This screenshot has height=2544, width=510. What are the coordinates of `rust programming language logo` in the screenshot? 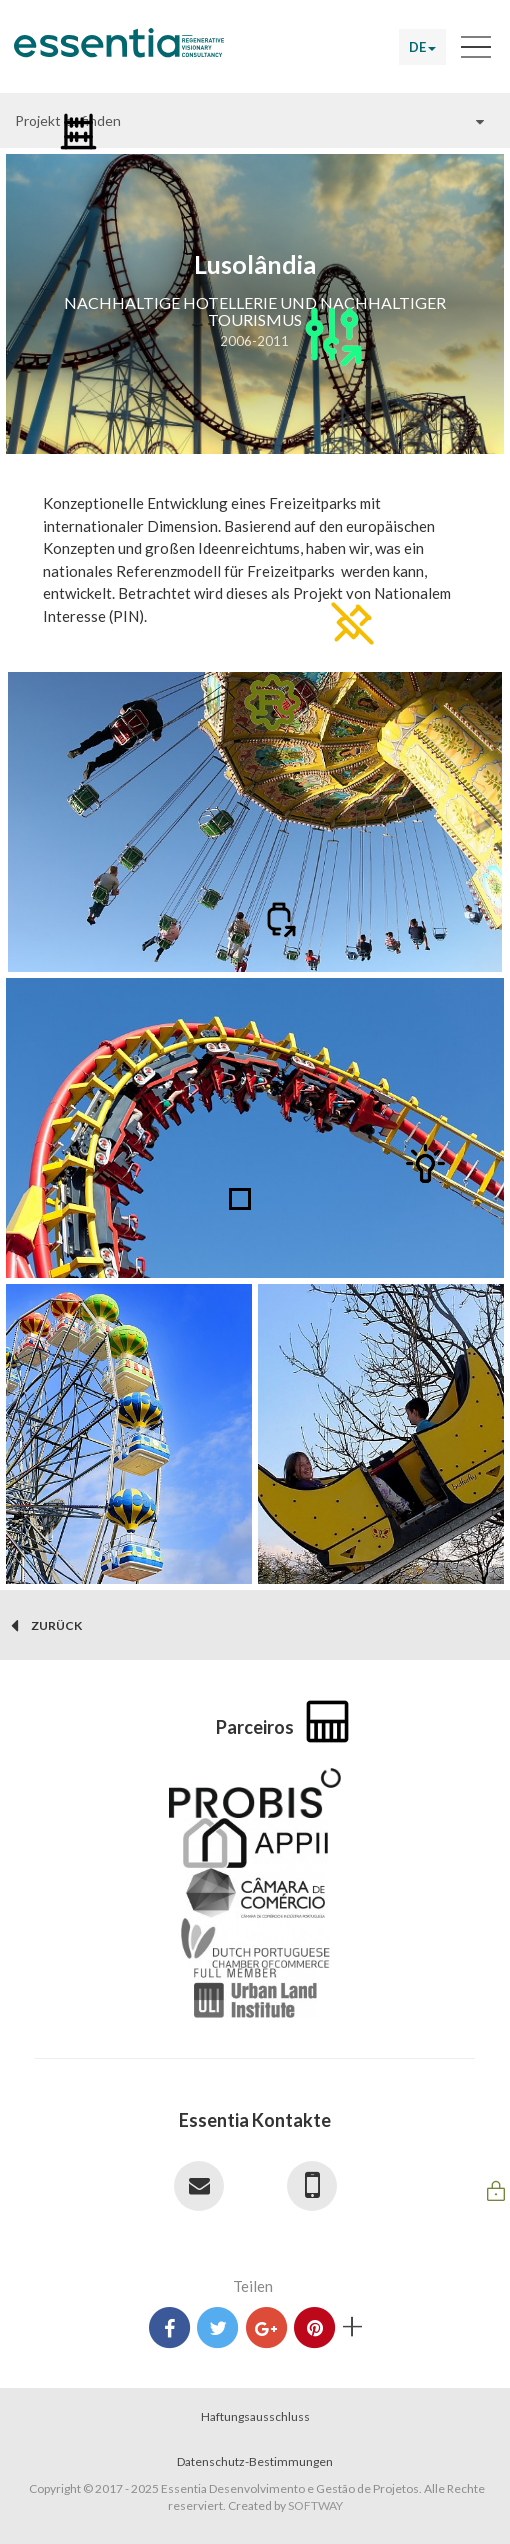 It's located at (272, 702).